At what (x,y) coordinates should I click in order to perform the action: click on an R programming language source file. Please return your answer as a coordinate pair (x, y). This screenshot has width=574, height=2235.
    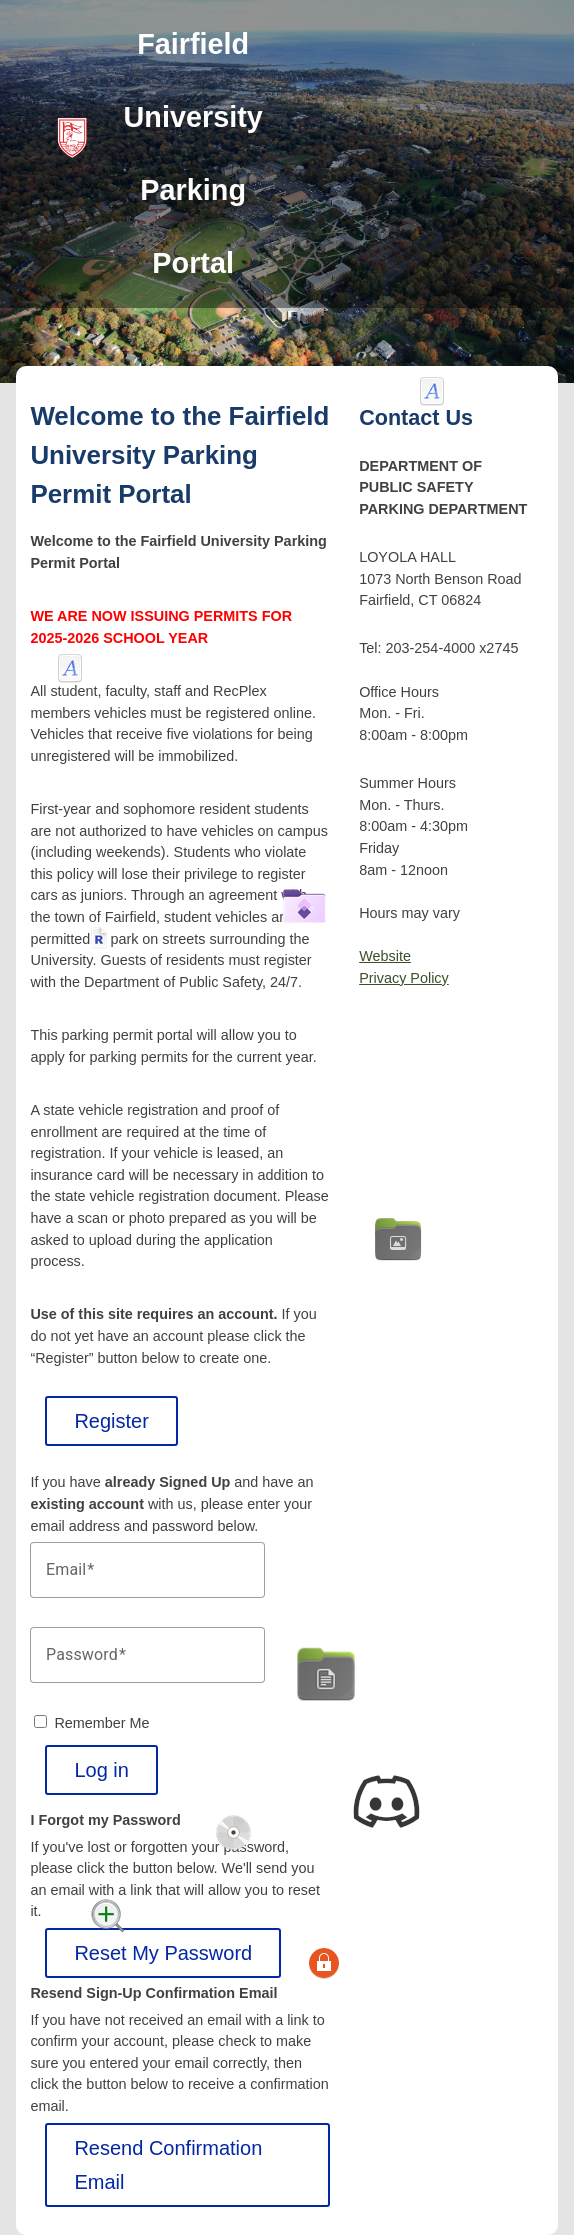
    Looking at the image, I should click on (99, 938).